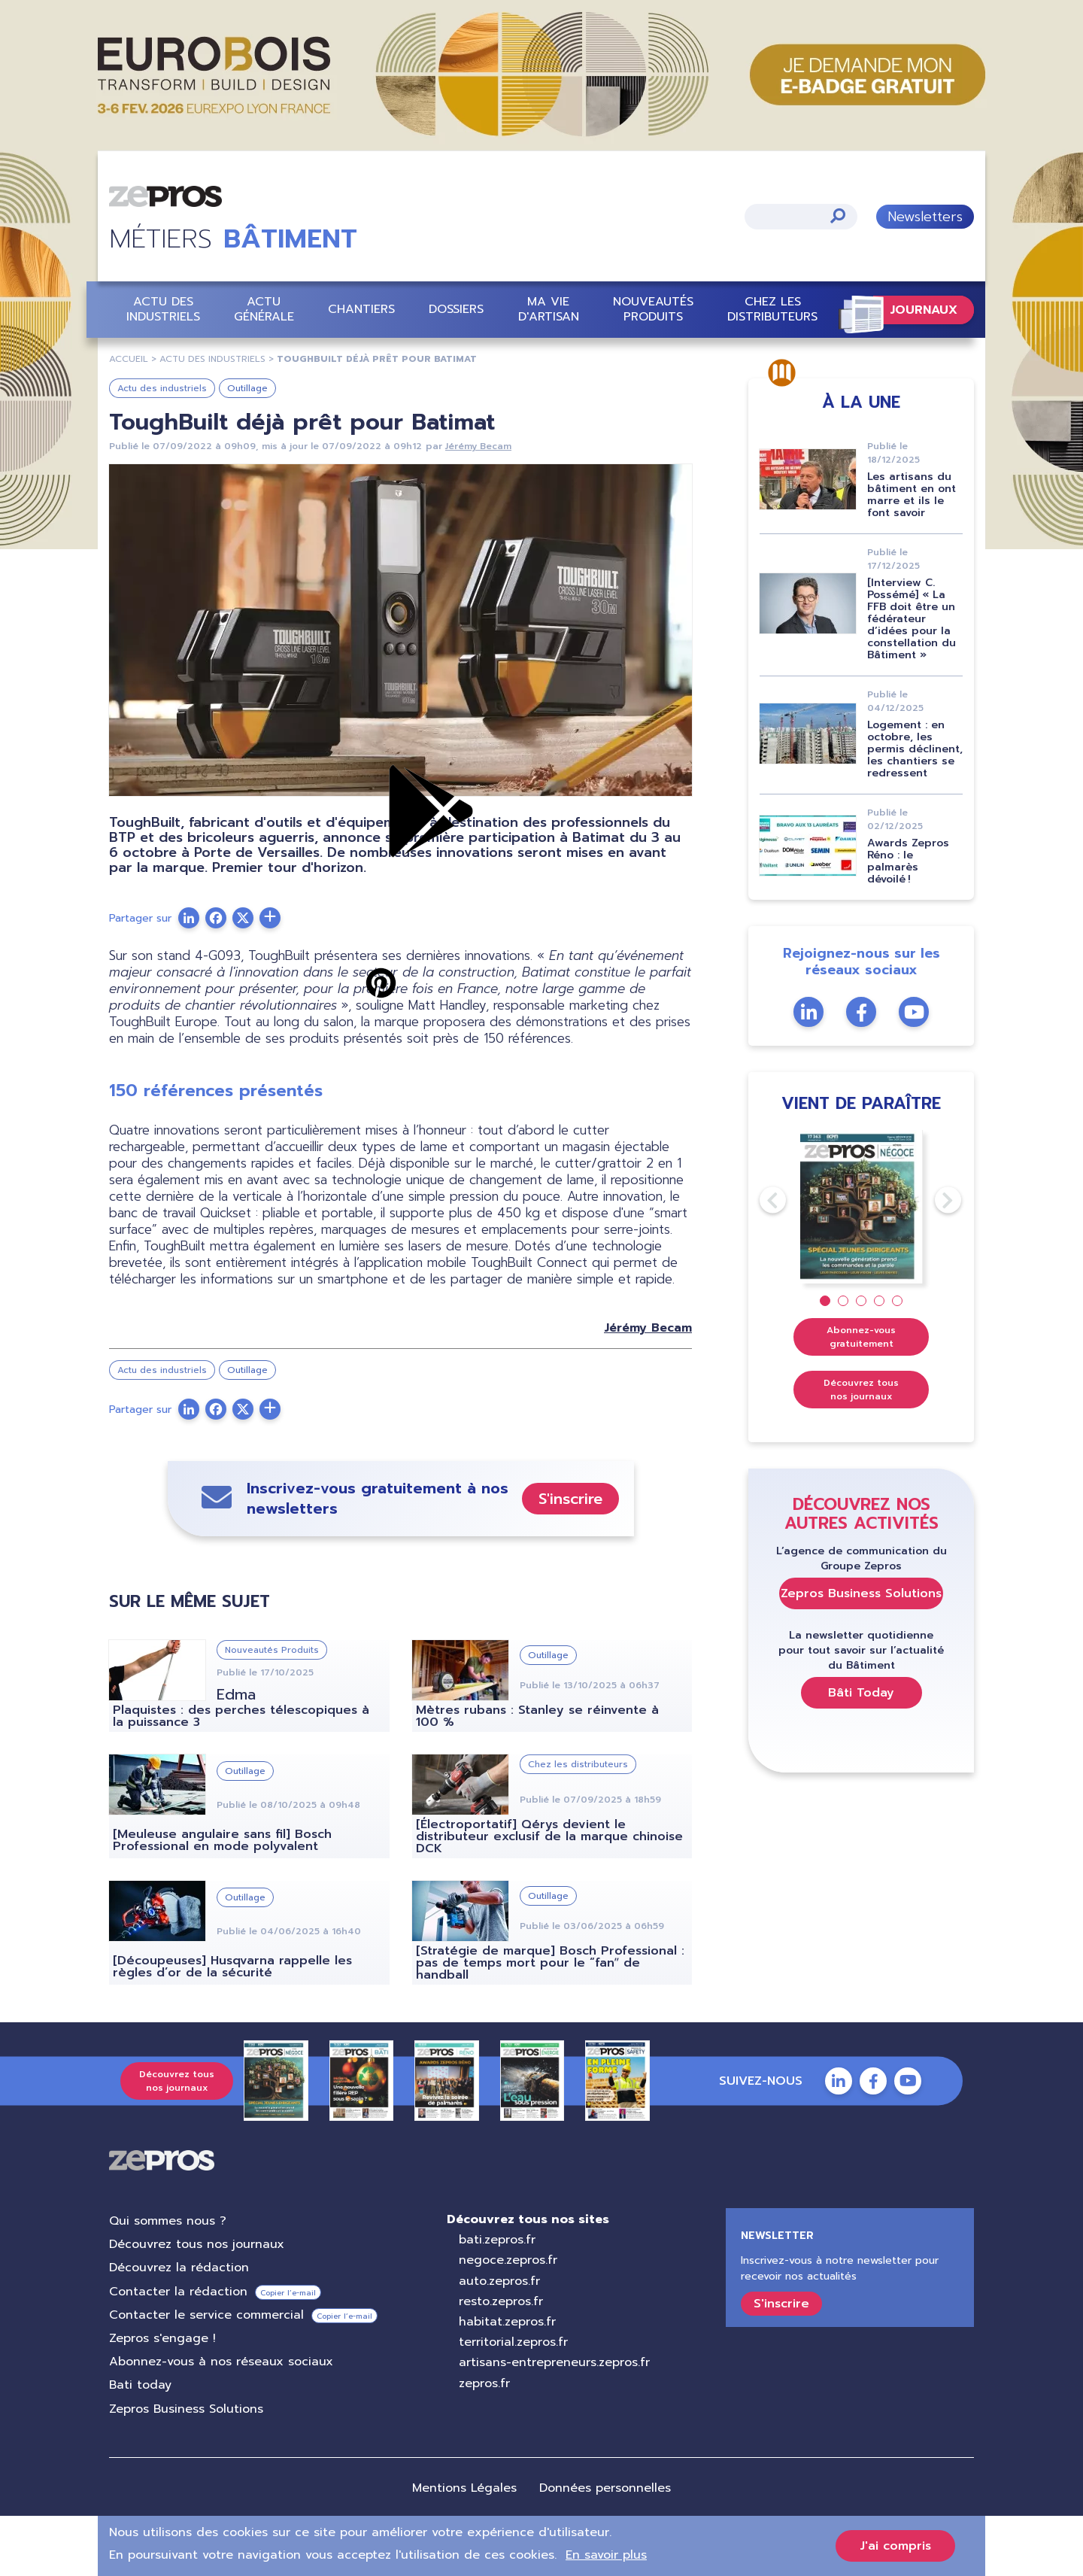  Describe the element at coordinates (431, 811) in the screenshot. I see `open the google play store` at that location.